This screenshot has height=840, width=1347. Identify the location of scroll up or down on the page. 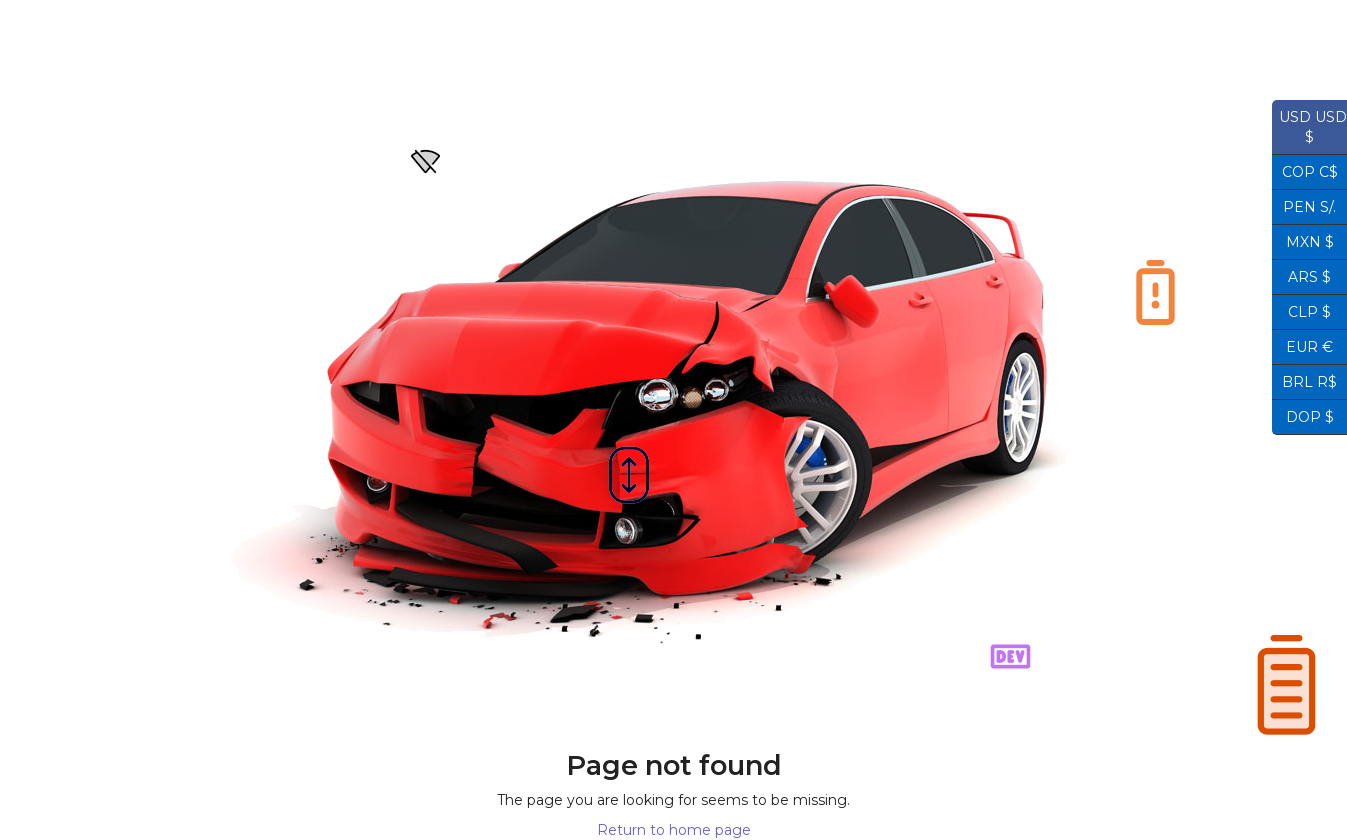
(629, 475).